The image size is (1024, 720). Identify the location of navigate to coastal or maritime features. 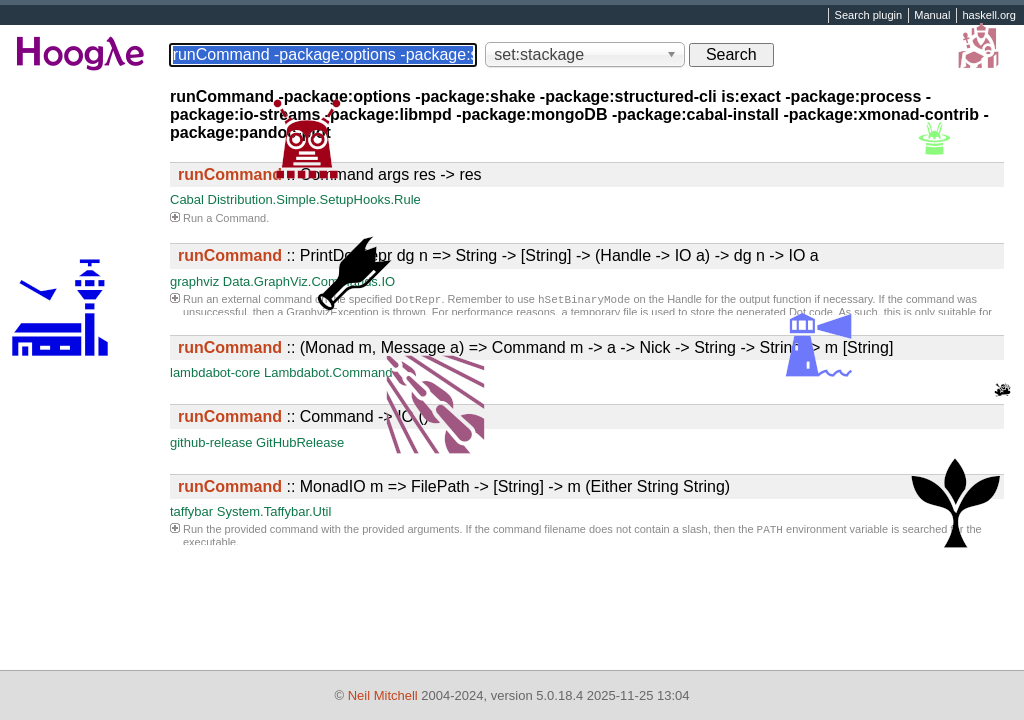
(819, 343).